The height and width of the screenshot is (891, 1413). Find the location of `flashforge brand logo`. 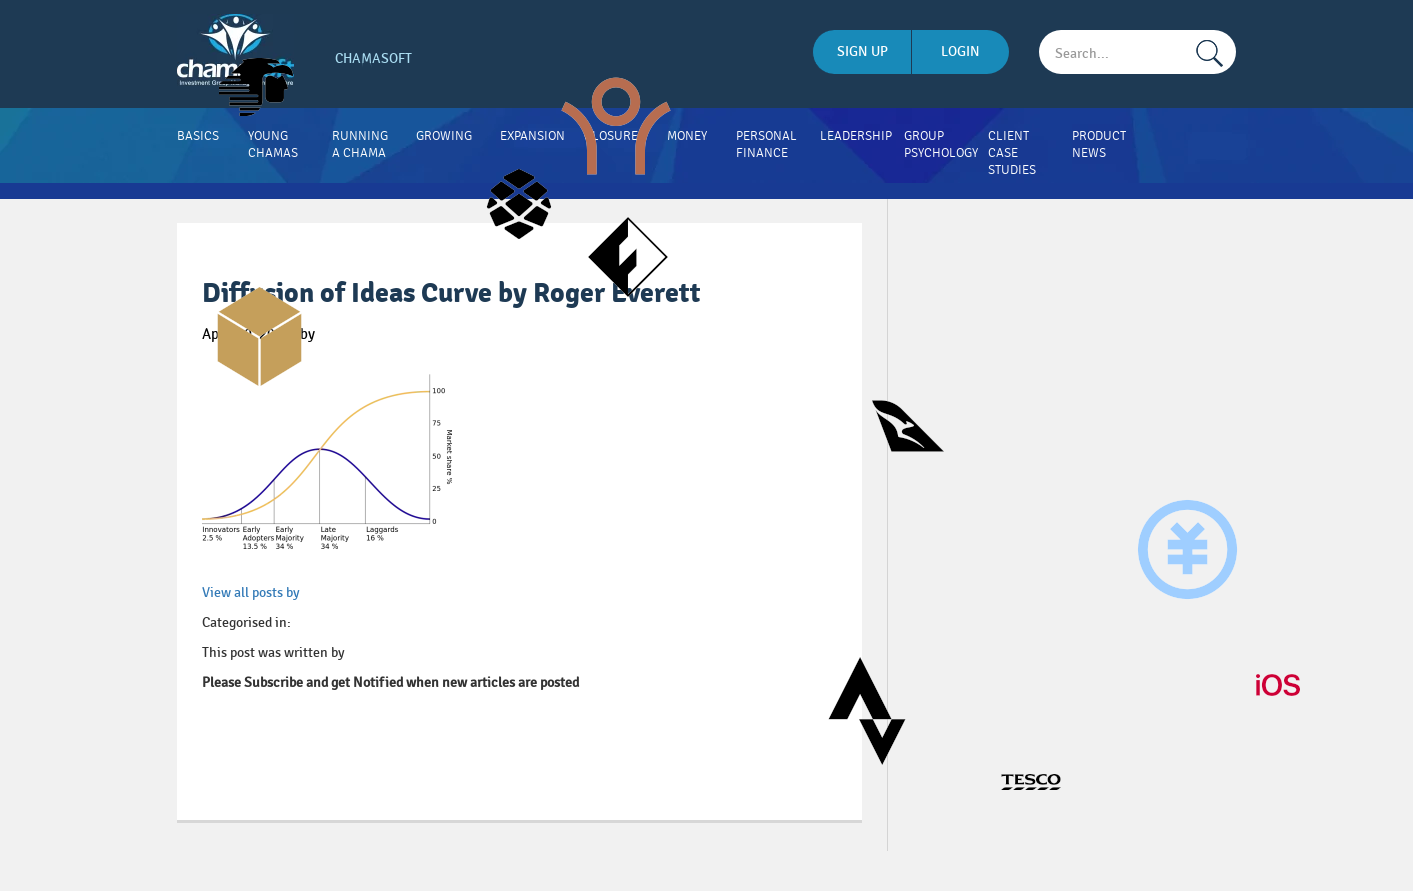

flashforge brand logo is located at coordinates (628, 257).